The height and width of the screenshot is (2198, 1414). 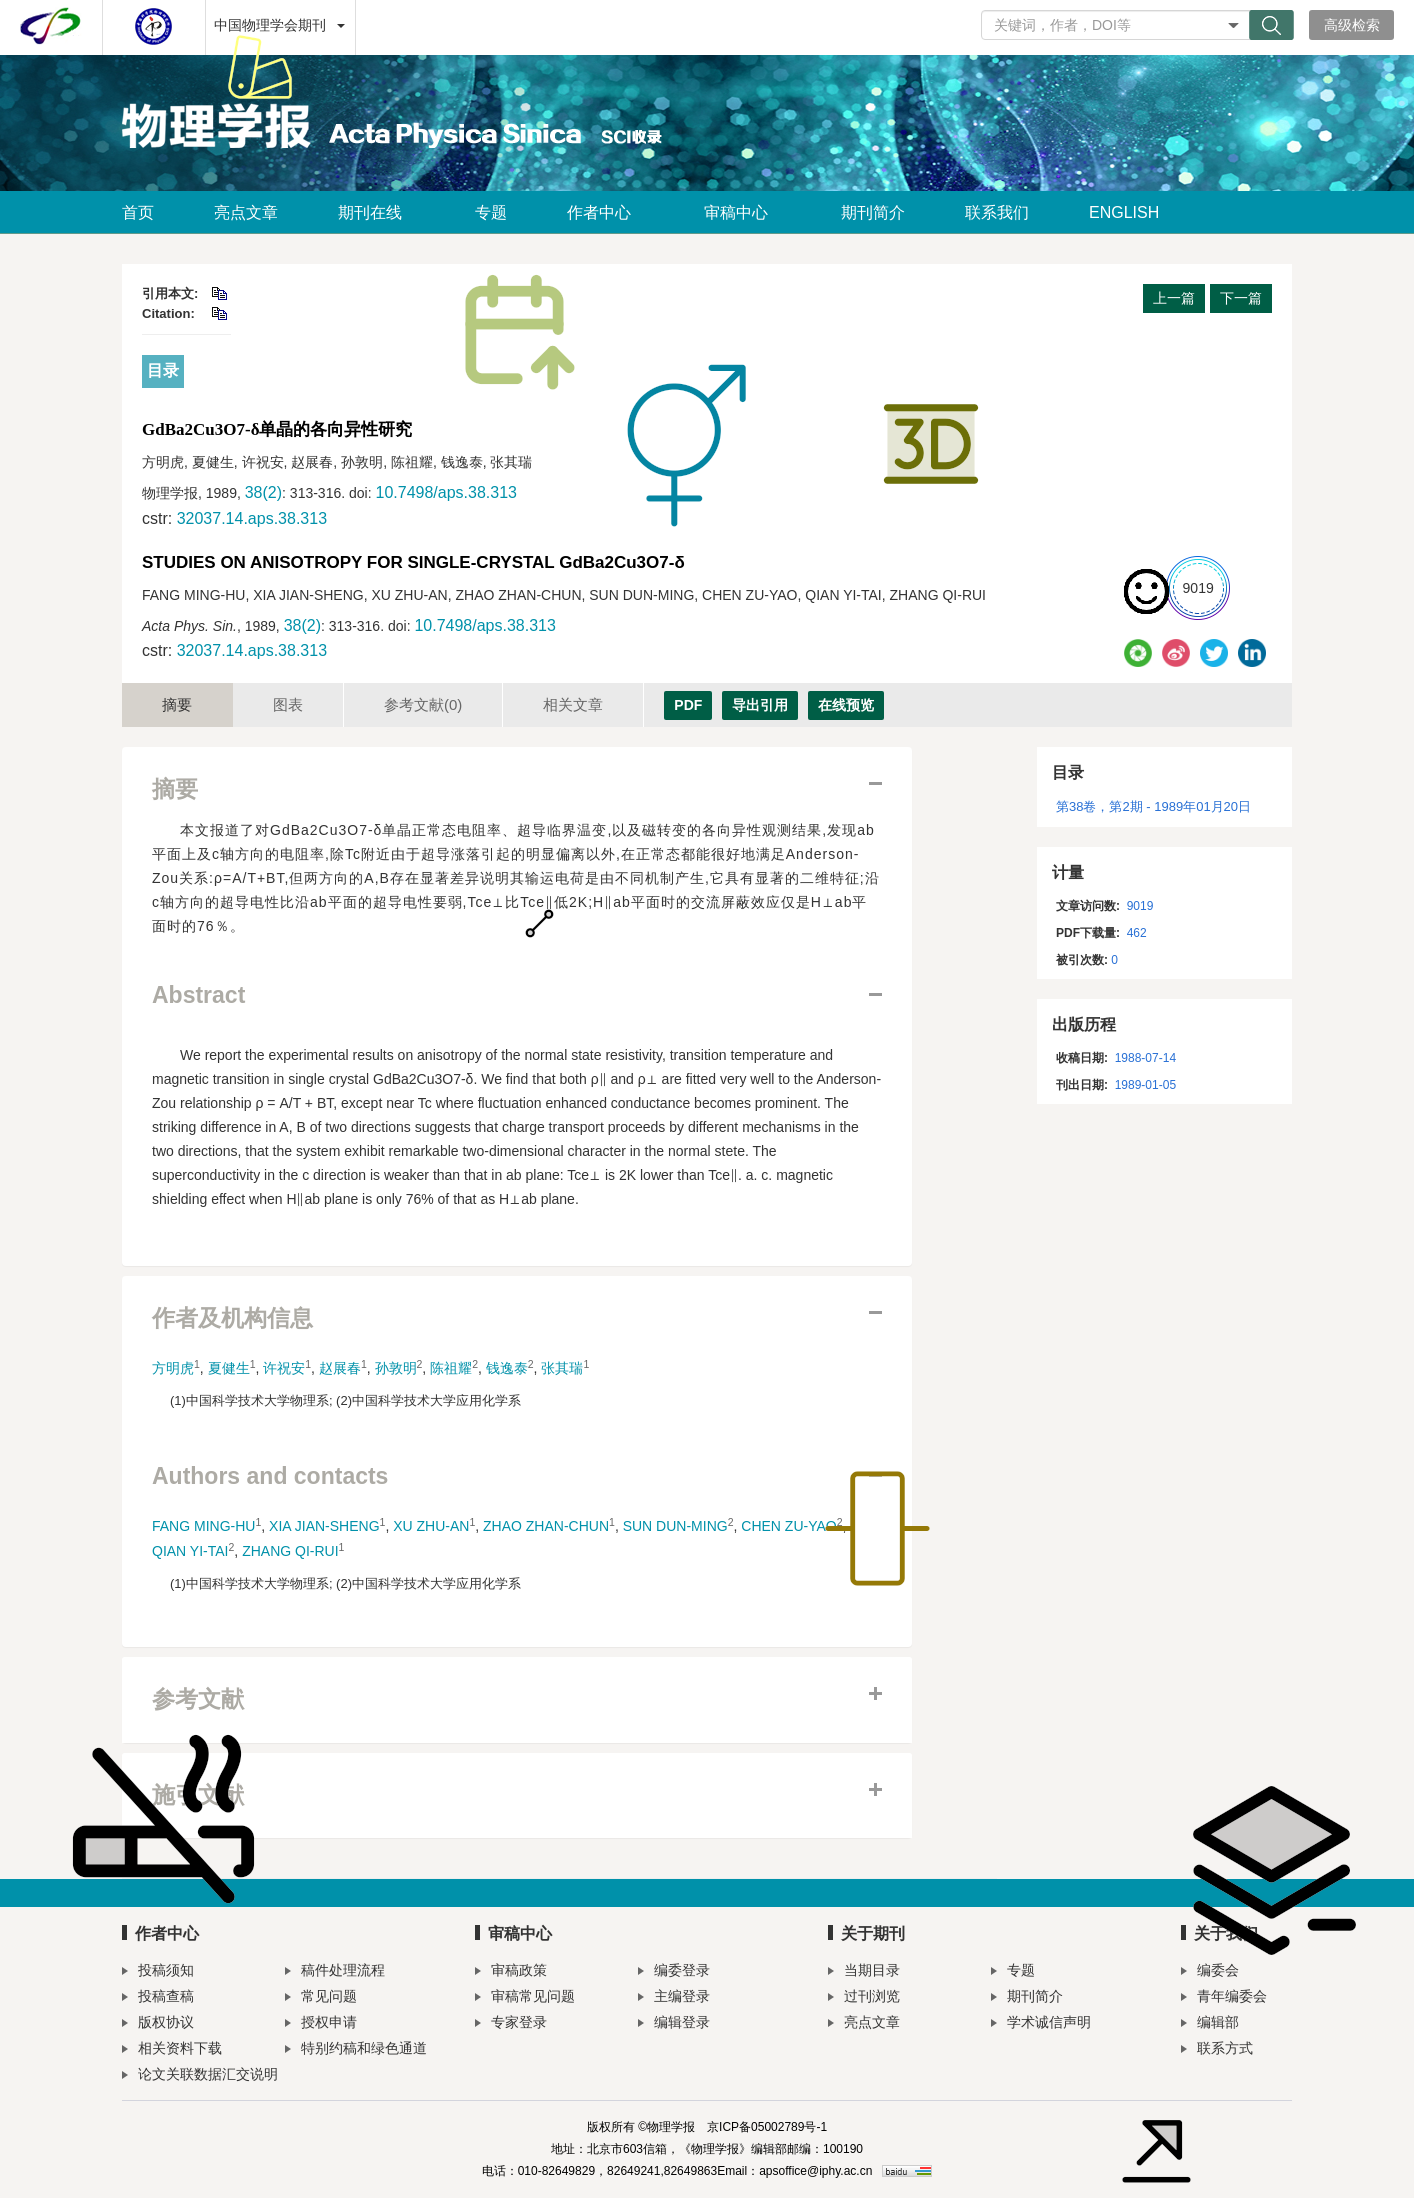 What do you see at coordinates (539, 923) in the screenshot?
I see `draw a line between two points` at bounding box center [539, 923].